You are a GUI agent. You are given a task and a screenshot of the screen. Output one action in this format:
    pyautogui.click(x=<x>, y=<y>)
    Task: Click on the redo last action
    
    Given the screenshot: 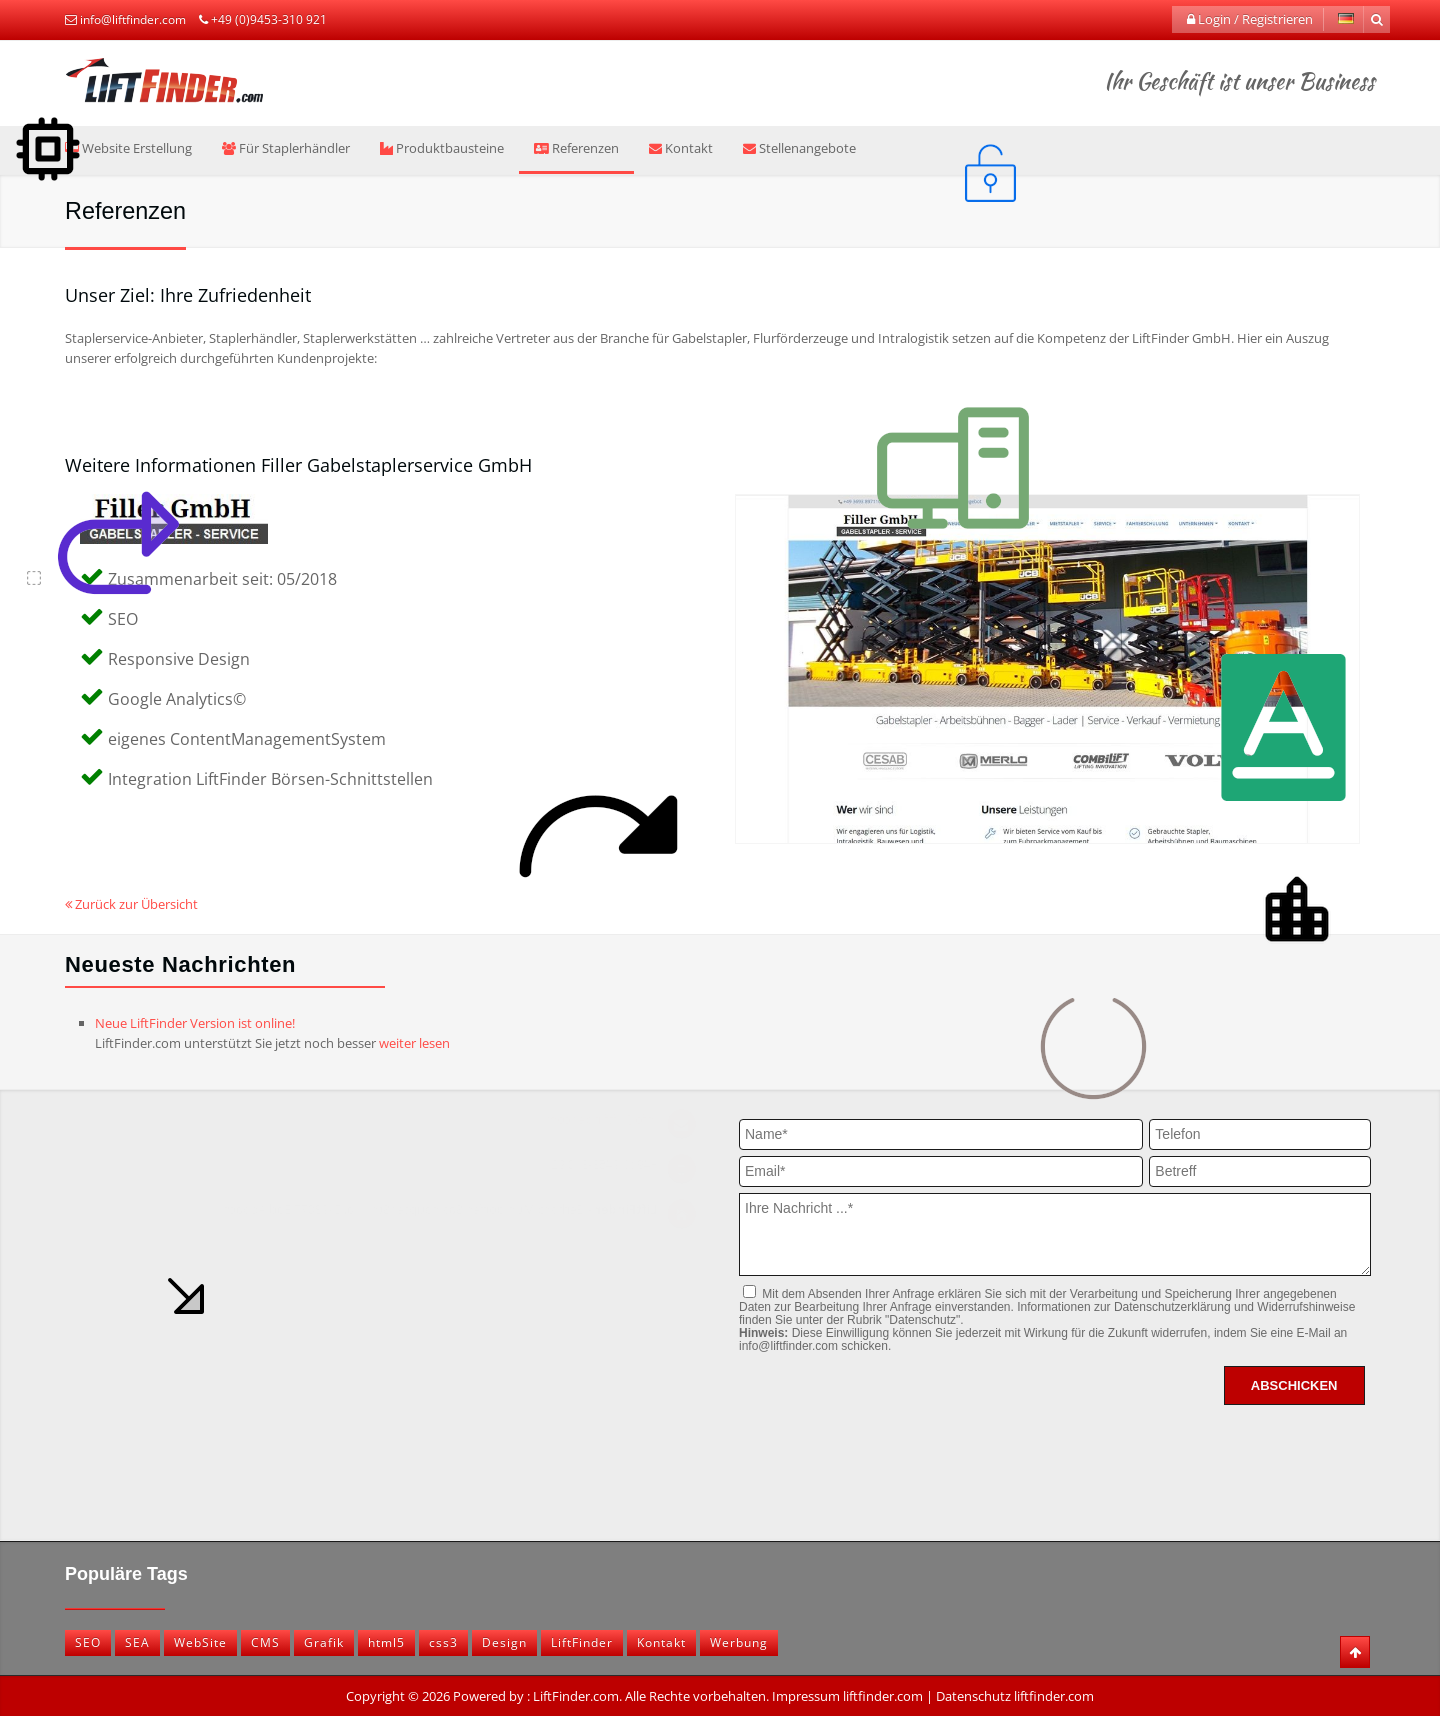 What is the action you would take?
    pyautogui.click(x=118, y=547)
    